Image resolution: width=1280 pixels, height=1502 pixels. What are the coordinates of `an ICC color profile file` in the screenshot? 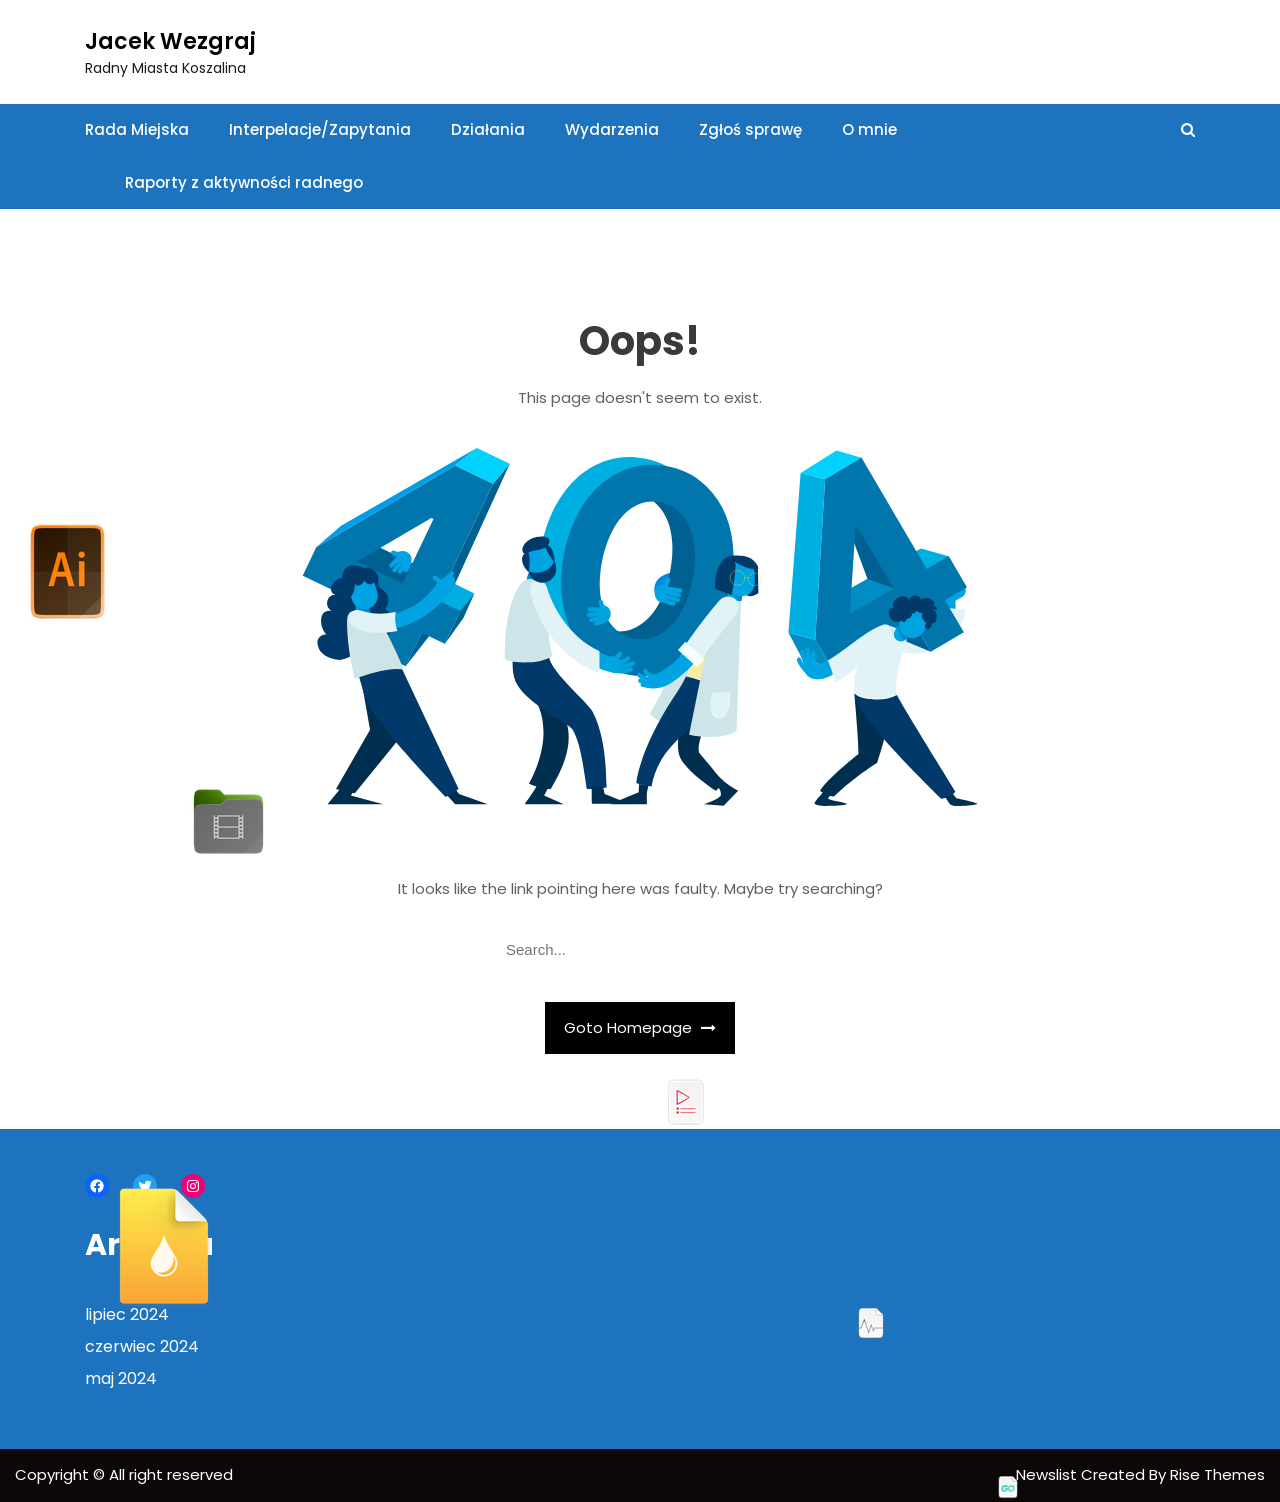 It's located at (164, 1246).